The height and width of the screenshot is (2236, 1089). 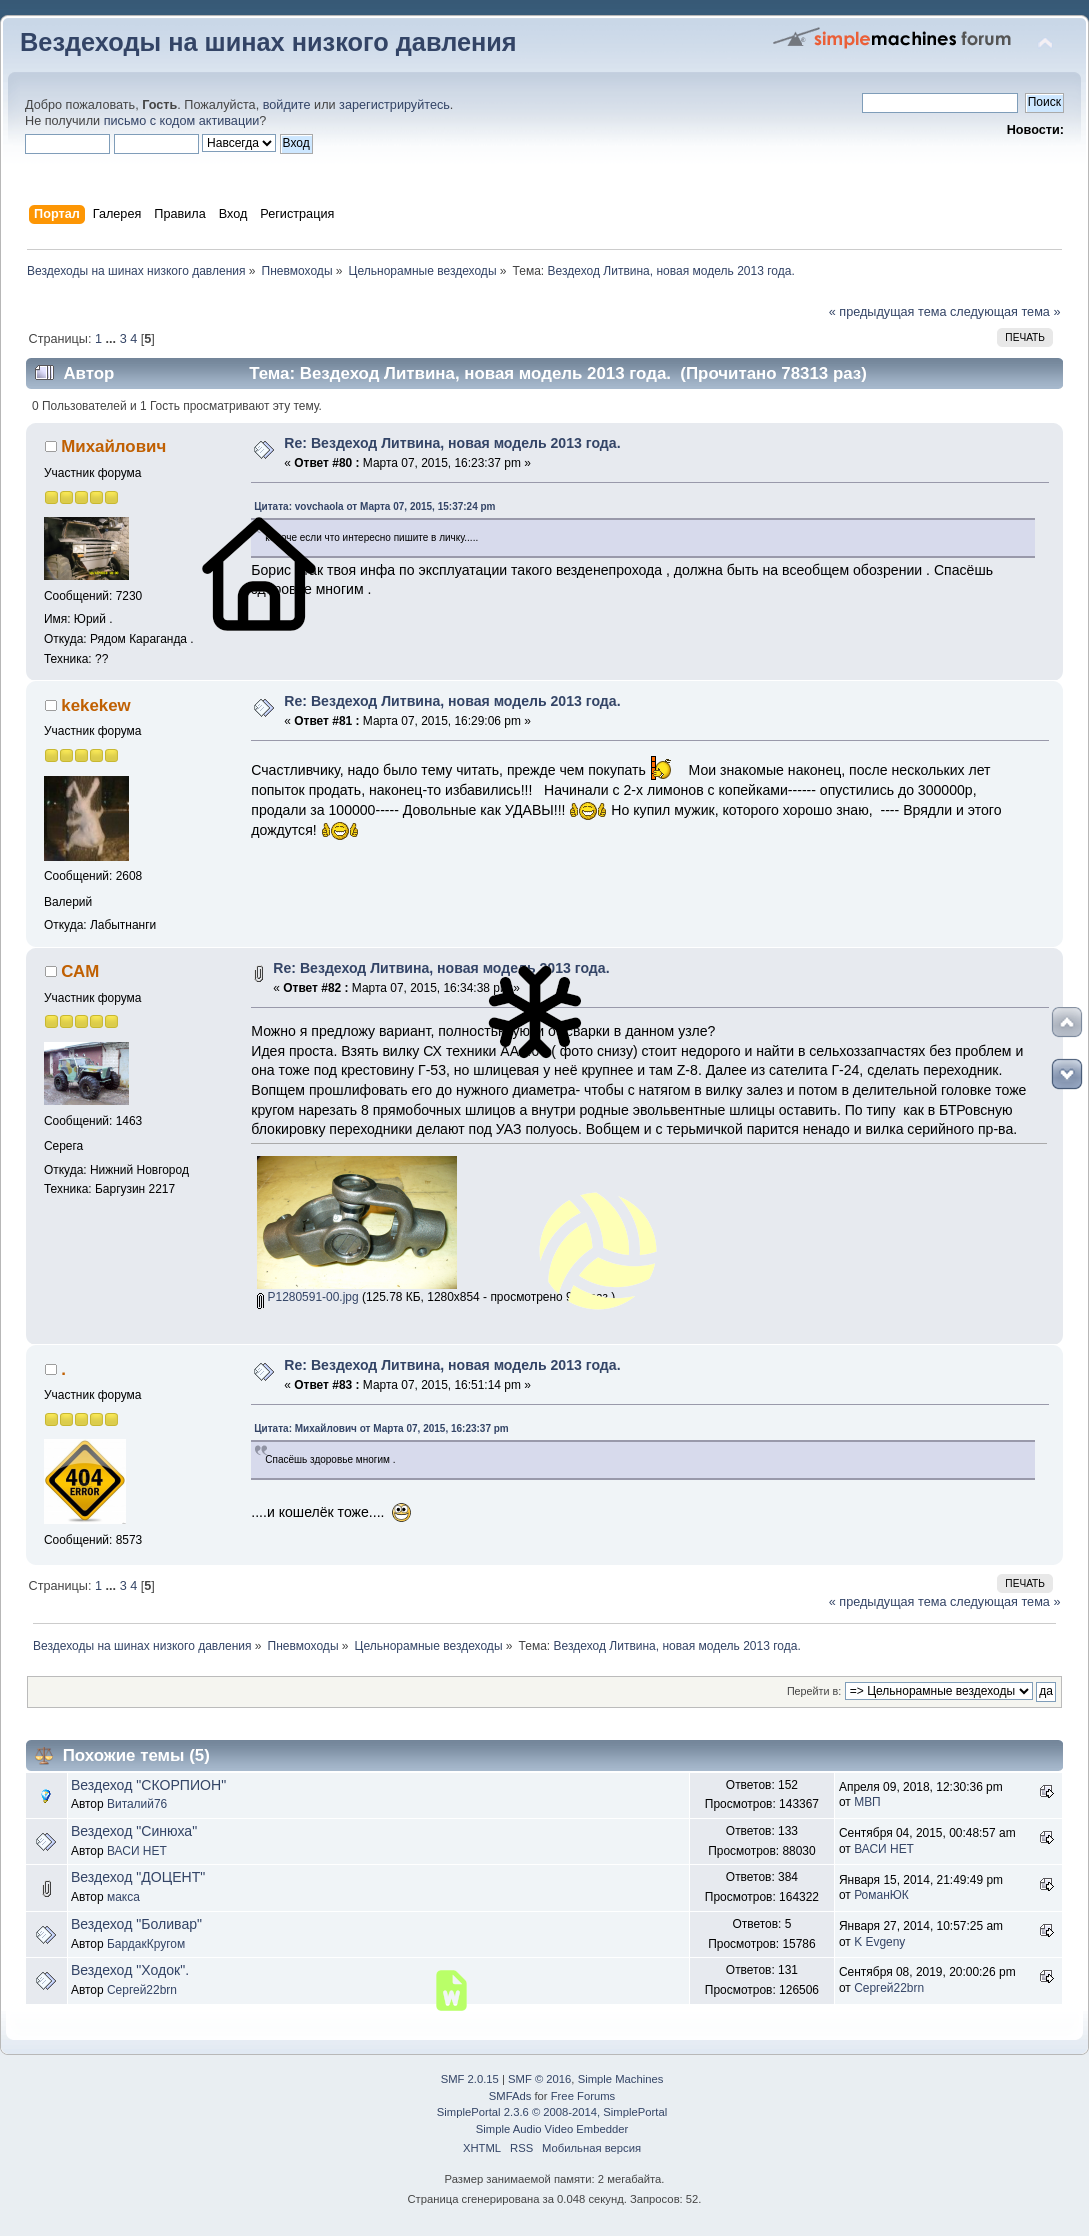 What do you see at coordinates (259, 574) in the screenshot?
I see `navigate to the home screen` at bounding box center [259, 574].